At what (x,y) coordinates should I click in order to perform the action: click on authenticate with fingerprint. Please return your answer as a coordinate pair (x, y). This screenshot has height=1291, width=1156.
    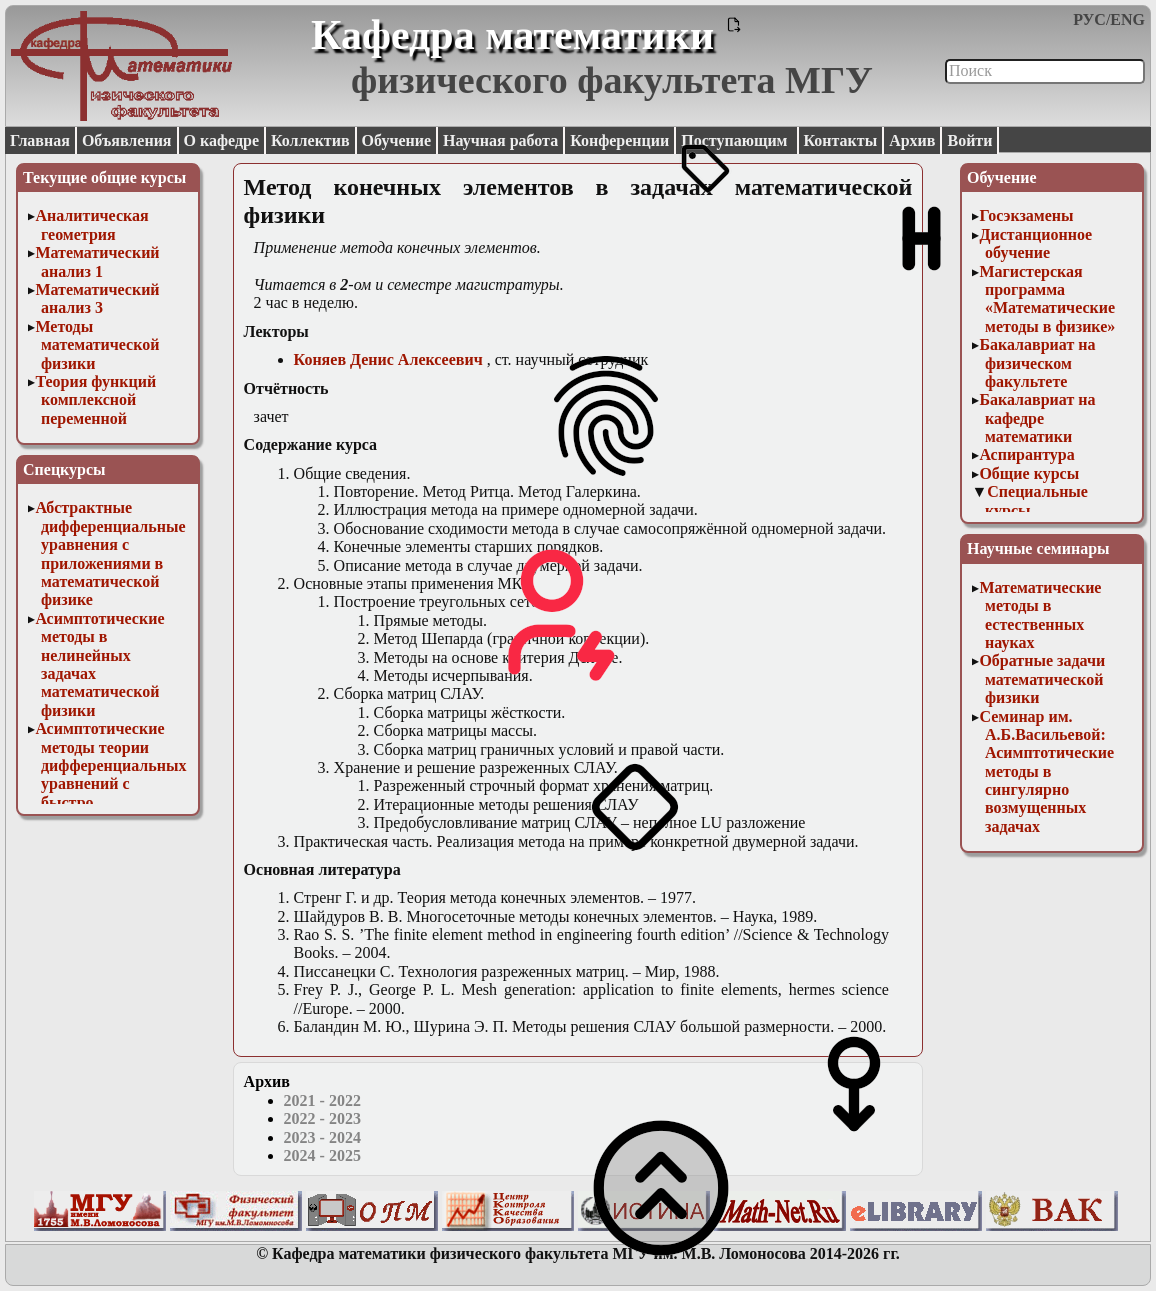
    Looking at the image, I should click on (606, 416).